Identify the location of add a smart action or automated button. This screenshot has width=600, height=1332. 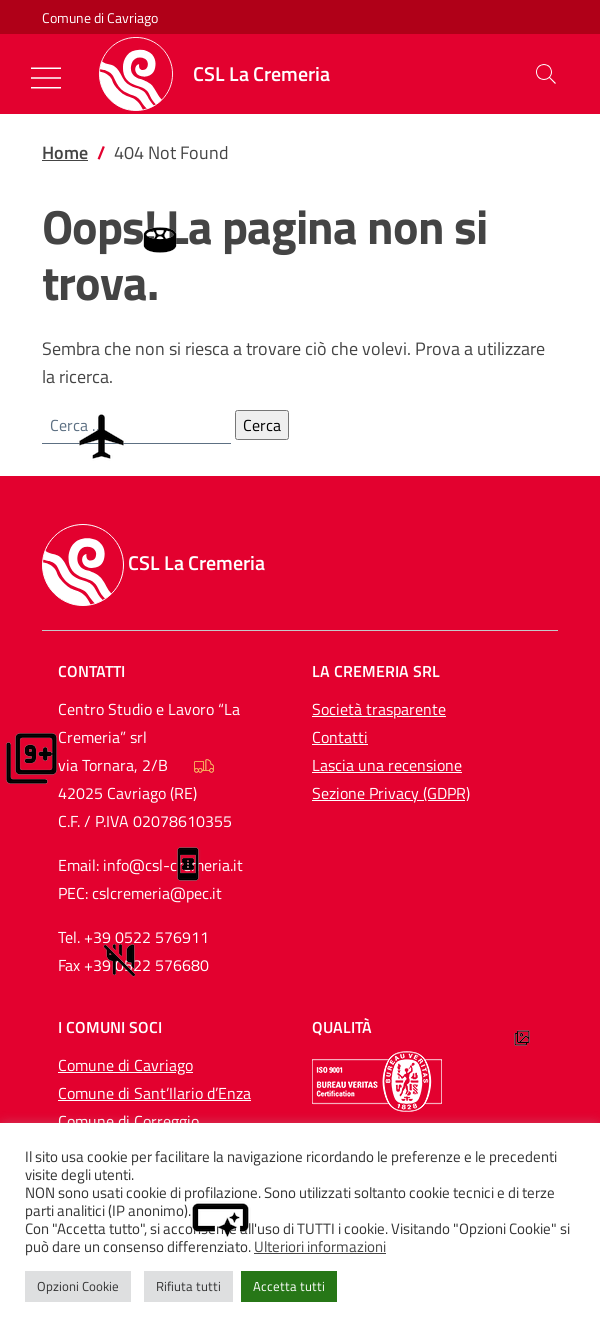
(220, 1217).